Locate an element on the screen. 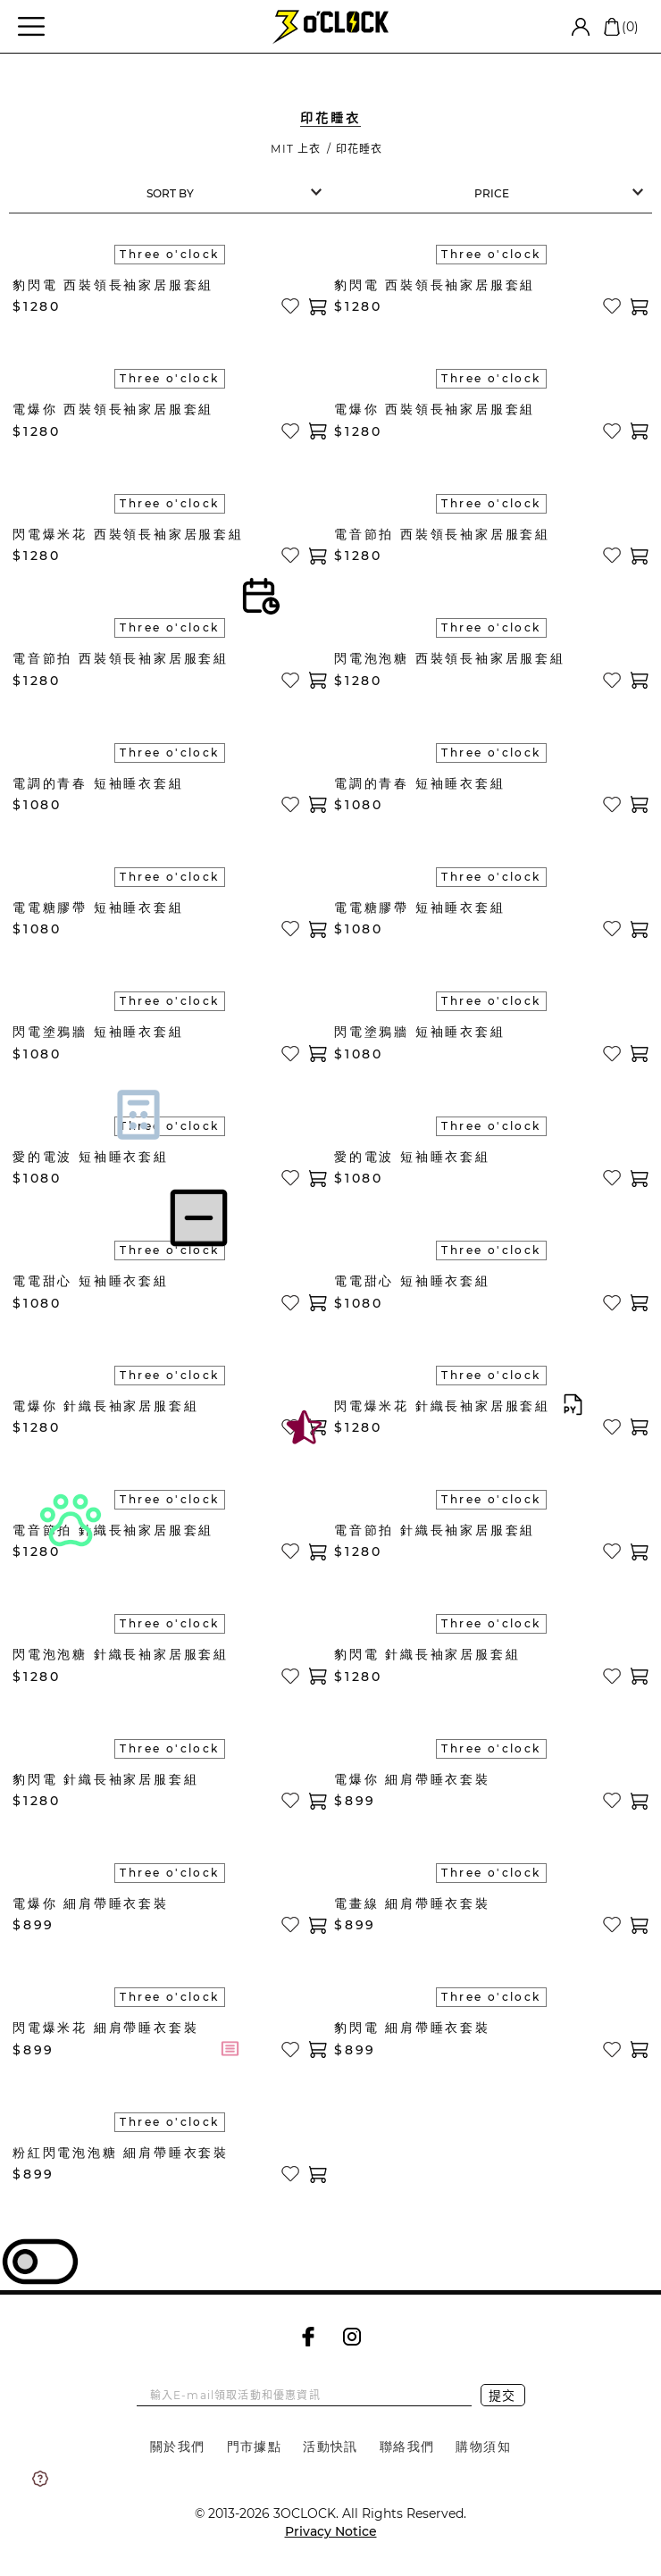 This screenshot has height=2576, width=661. open the calculator app is located at coordinates (138, 1115).